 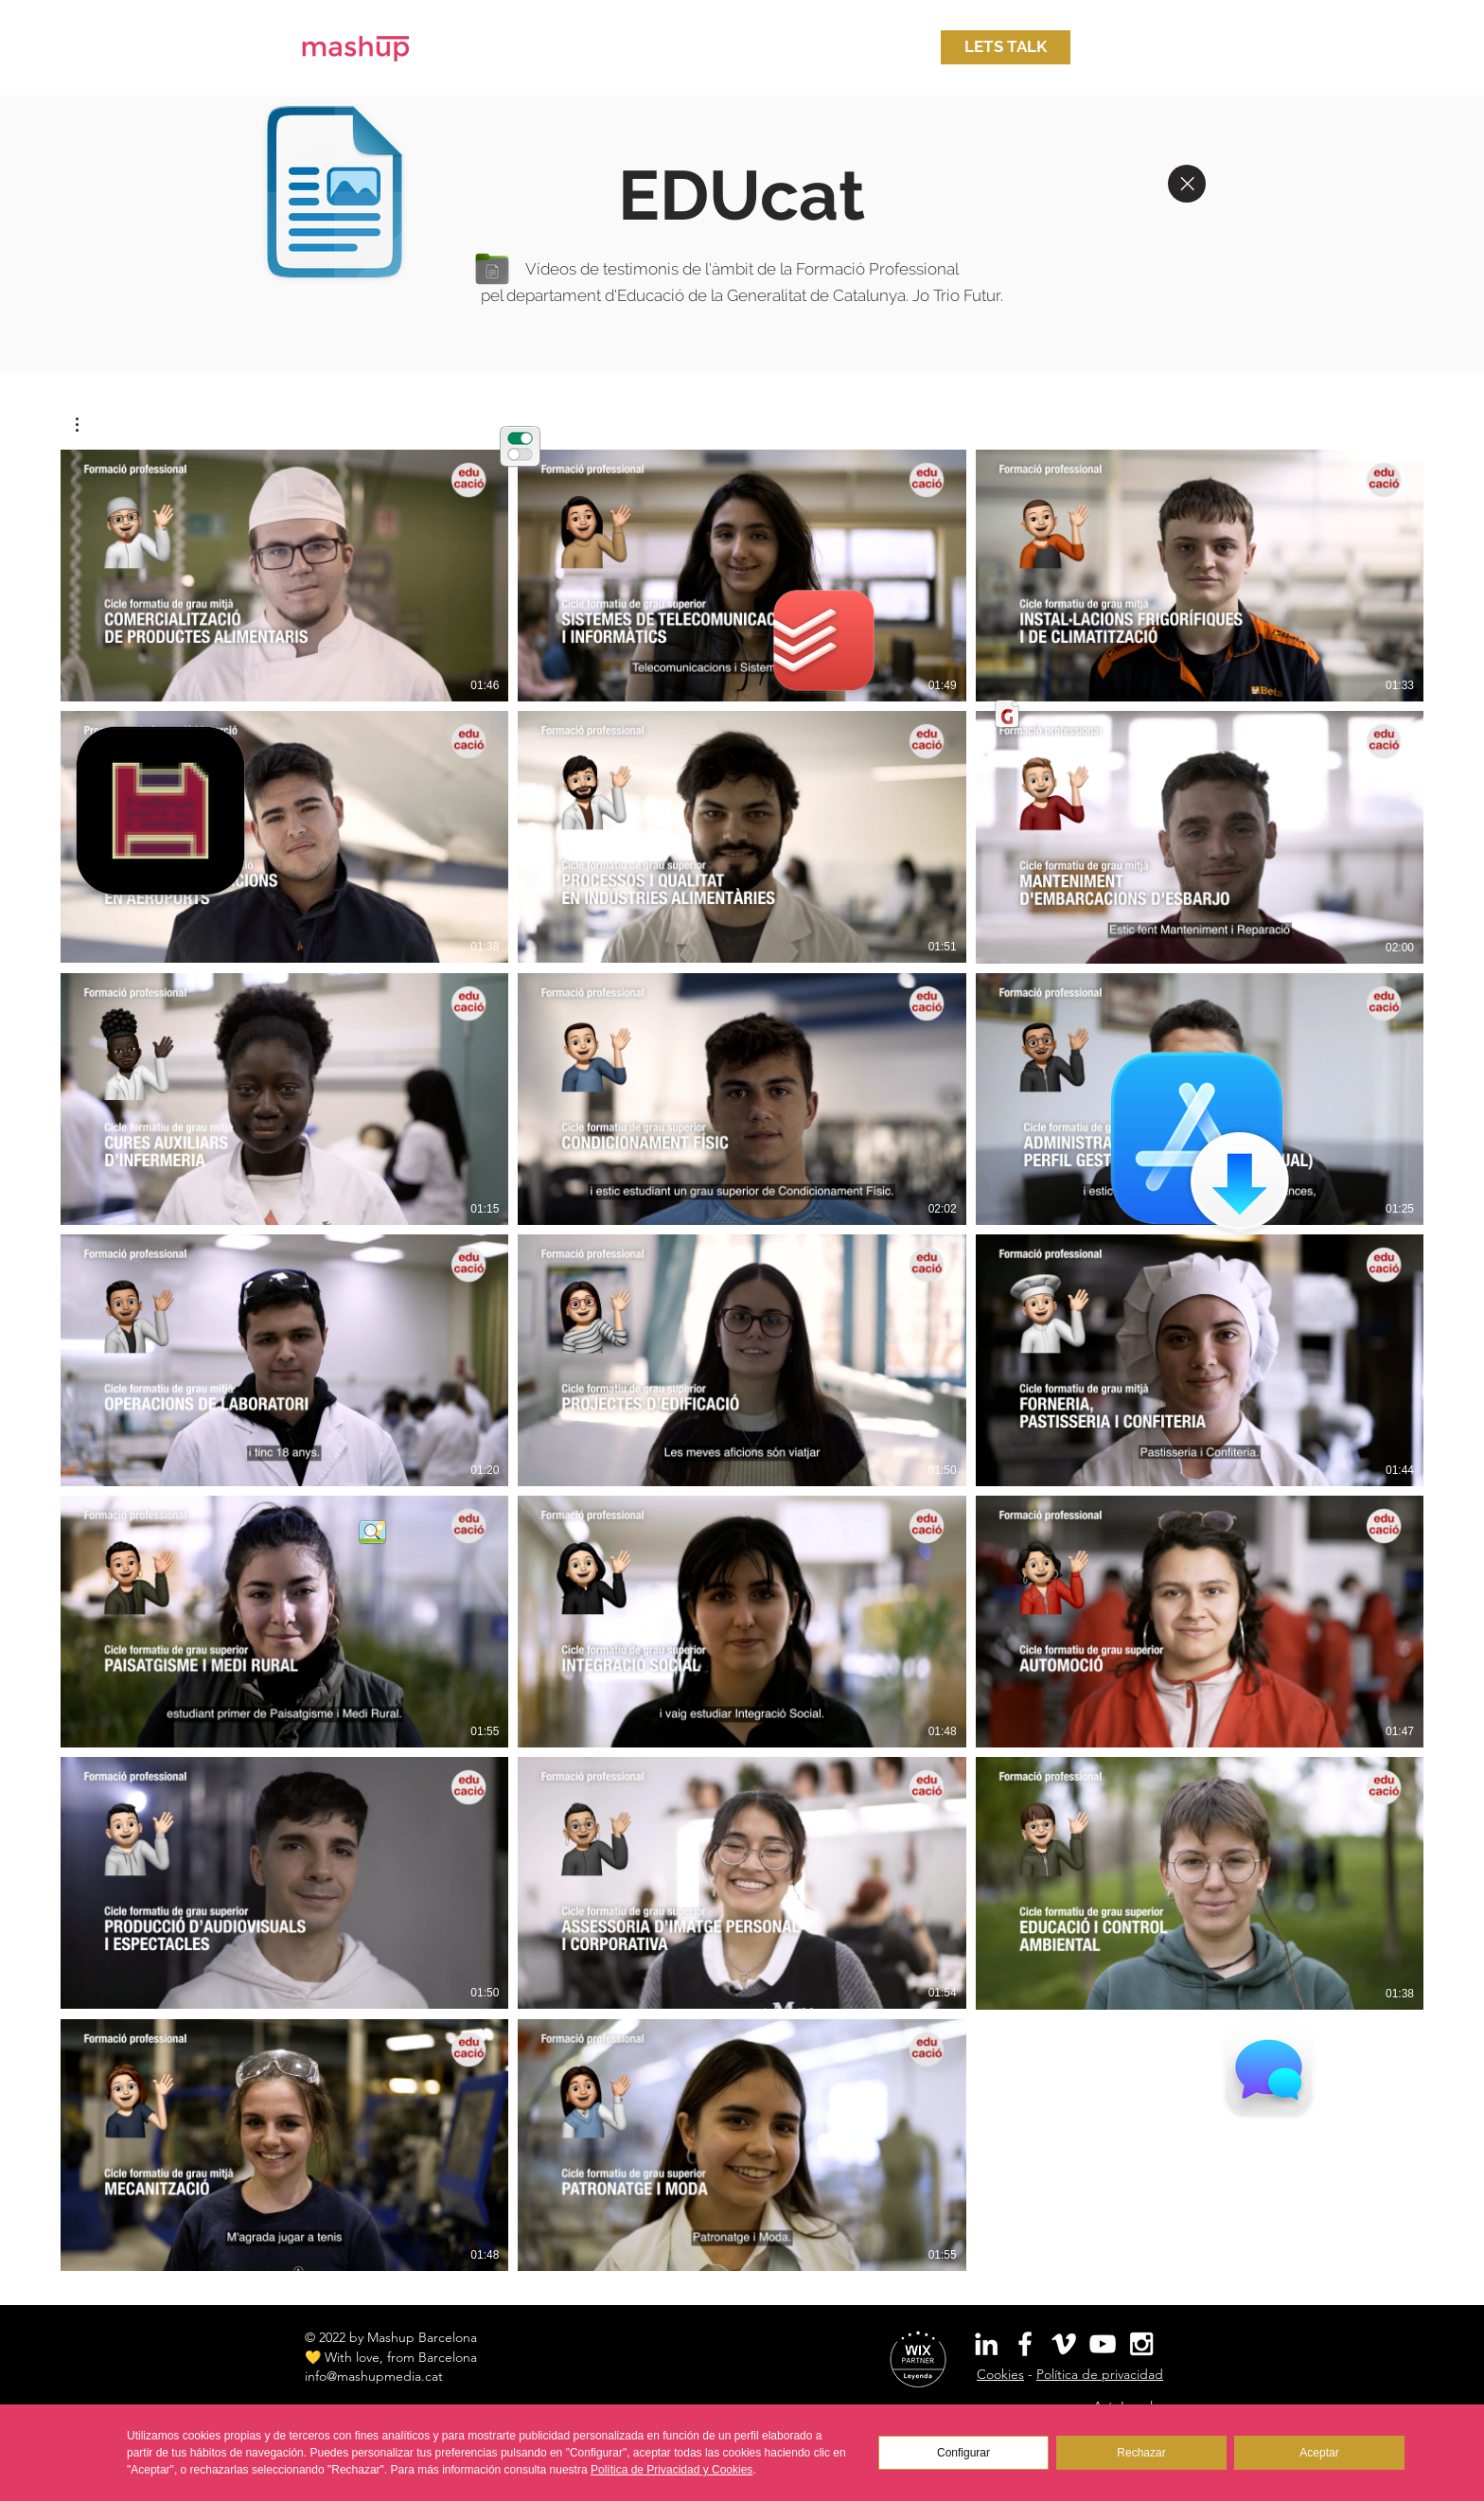 What do you see at coordinates (823, 640) in the screenshot?
I see `open todoist task management app` at bounding box center [823, 640].